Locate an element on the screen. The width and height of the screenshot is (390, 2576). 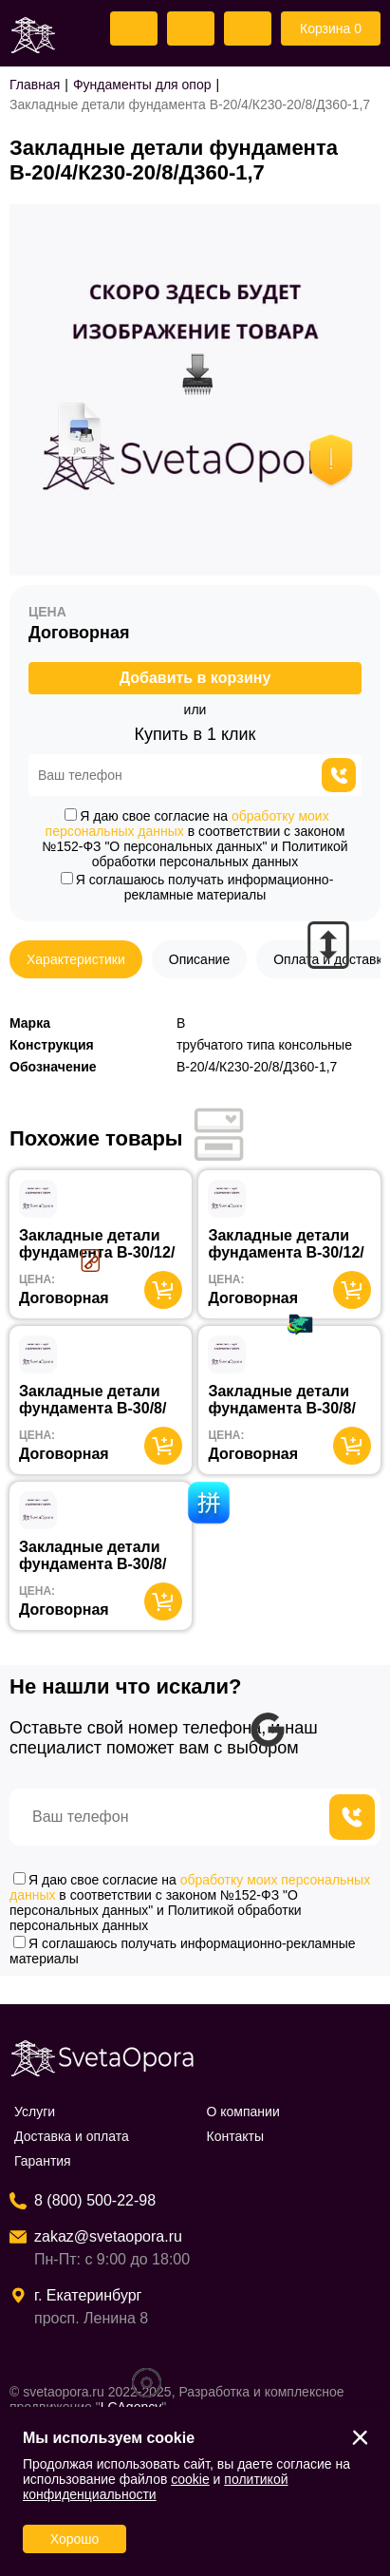
a jpg image file is located at coordinates (79, 430).